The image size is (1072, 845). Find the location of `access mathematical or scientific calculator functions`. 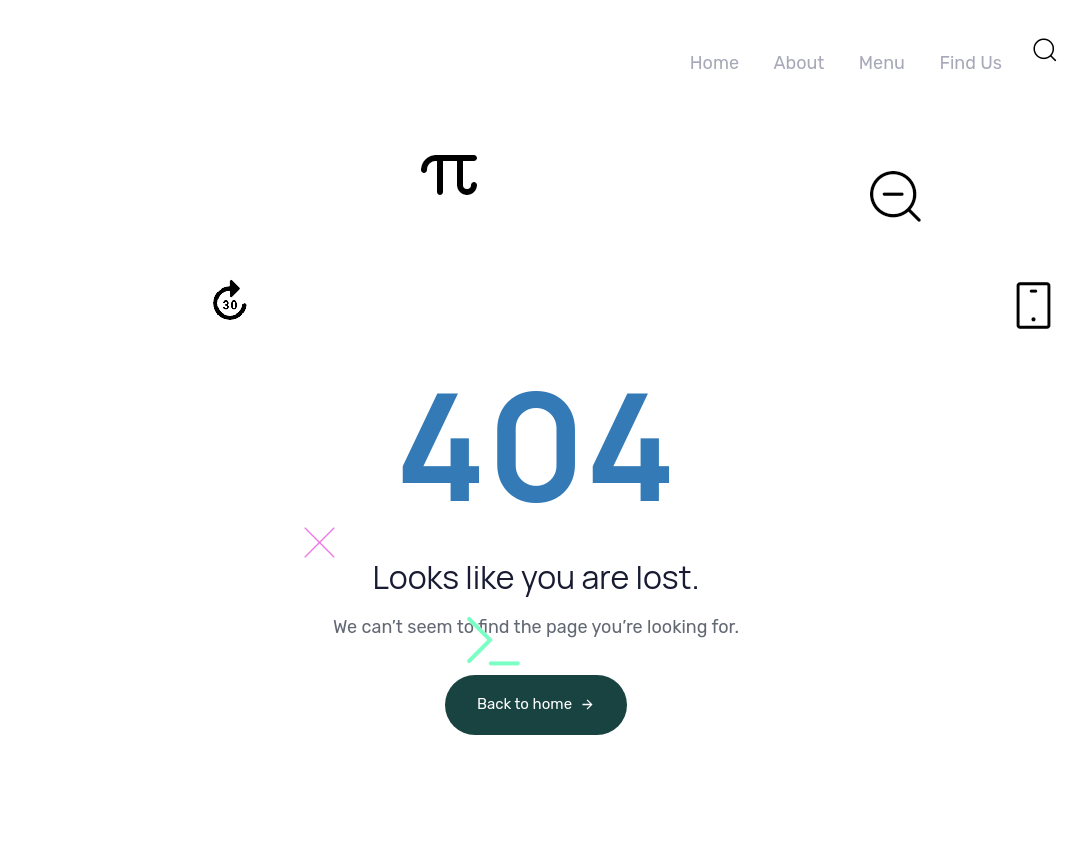

access mathematical or scientific calculator functions is located at coordinates (450, 174).